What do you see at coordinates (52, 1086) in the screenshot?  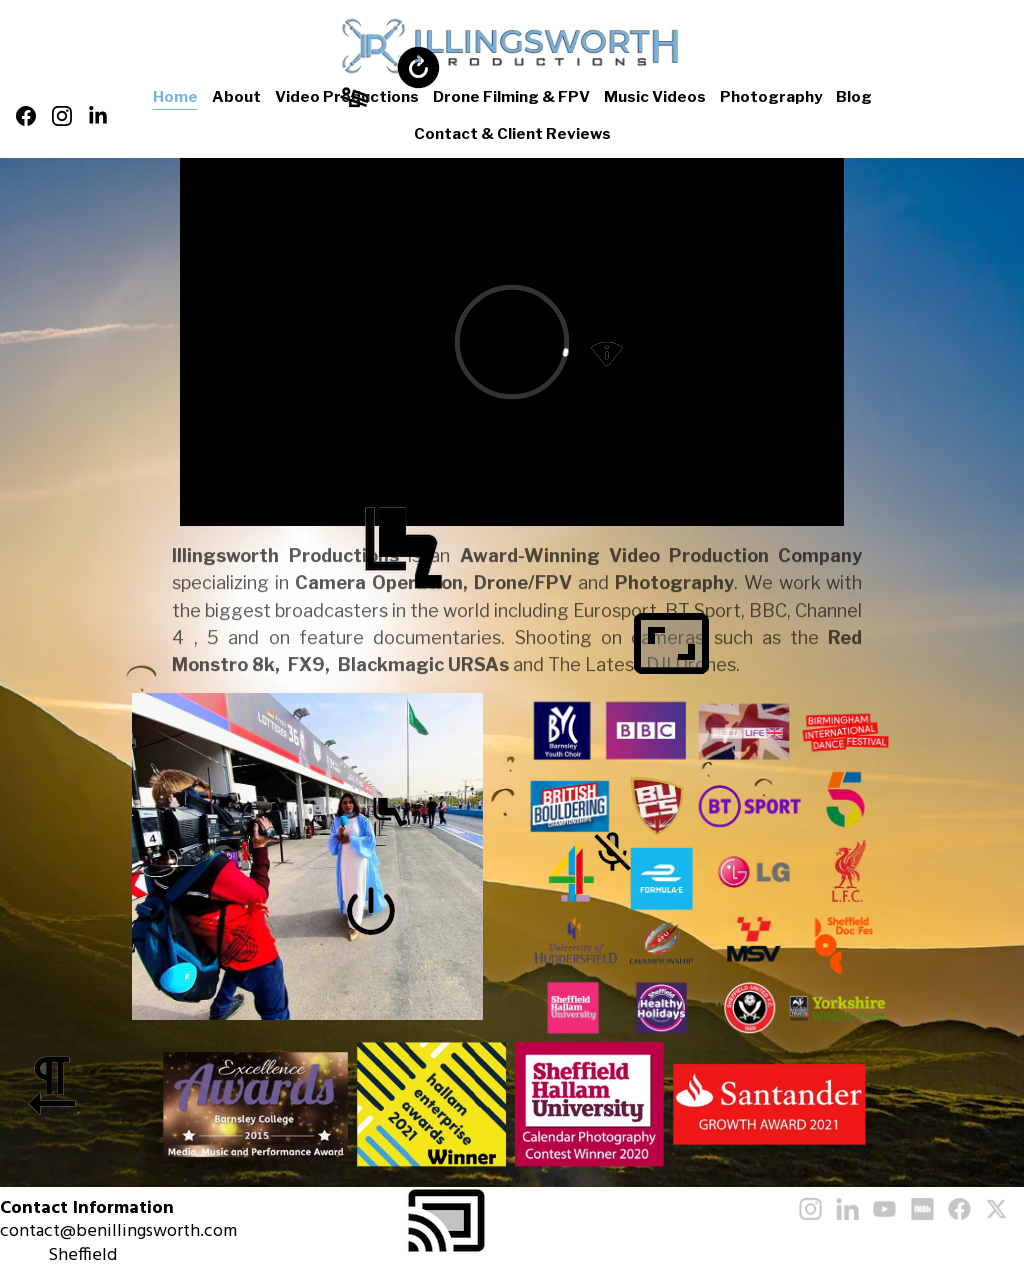 I see `switch text direction to right-to-left` at bounding box center [52, 1086].